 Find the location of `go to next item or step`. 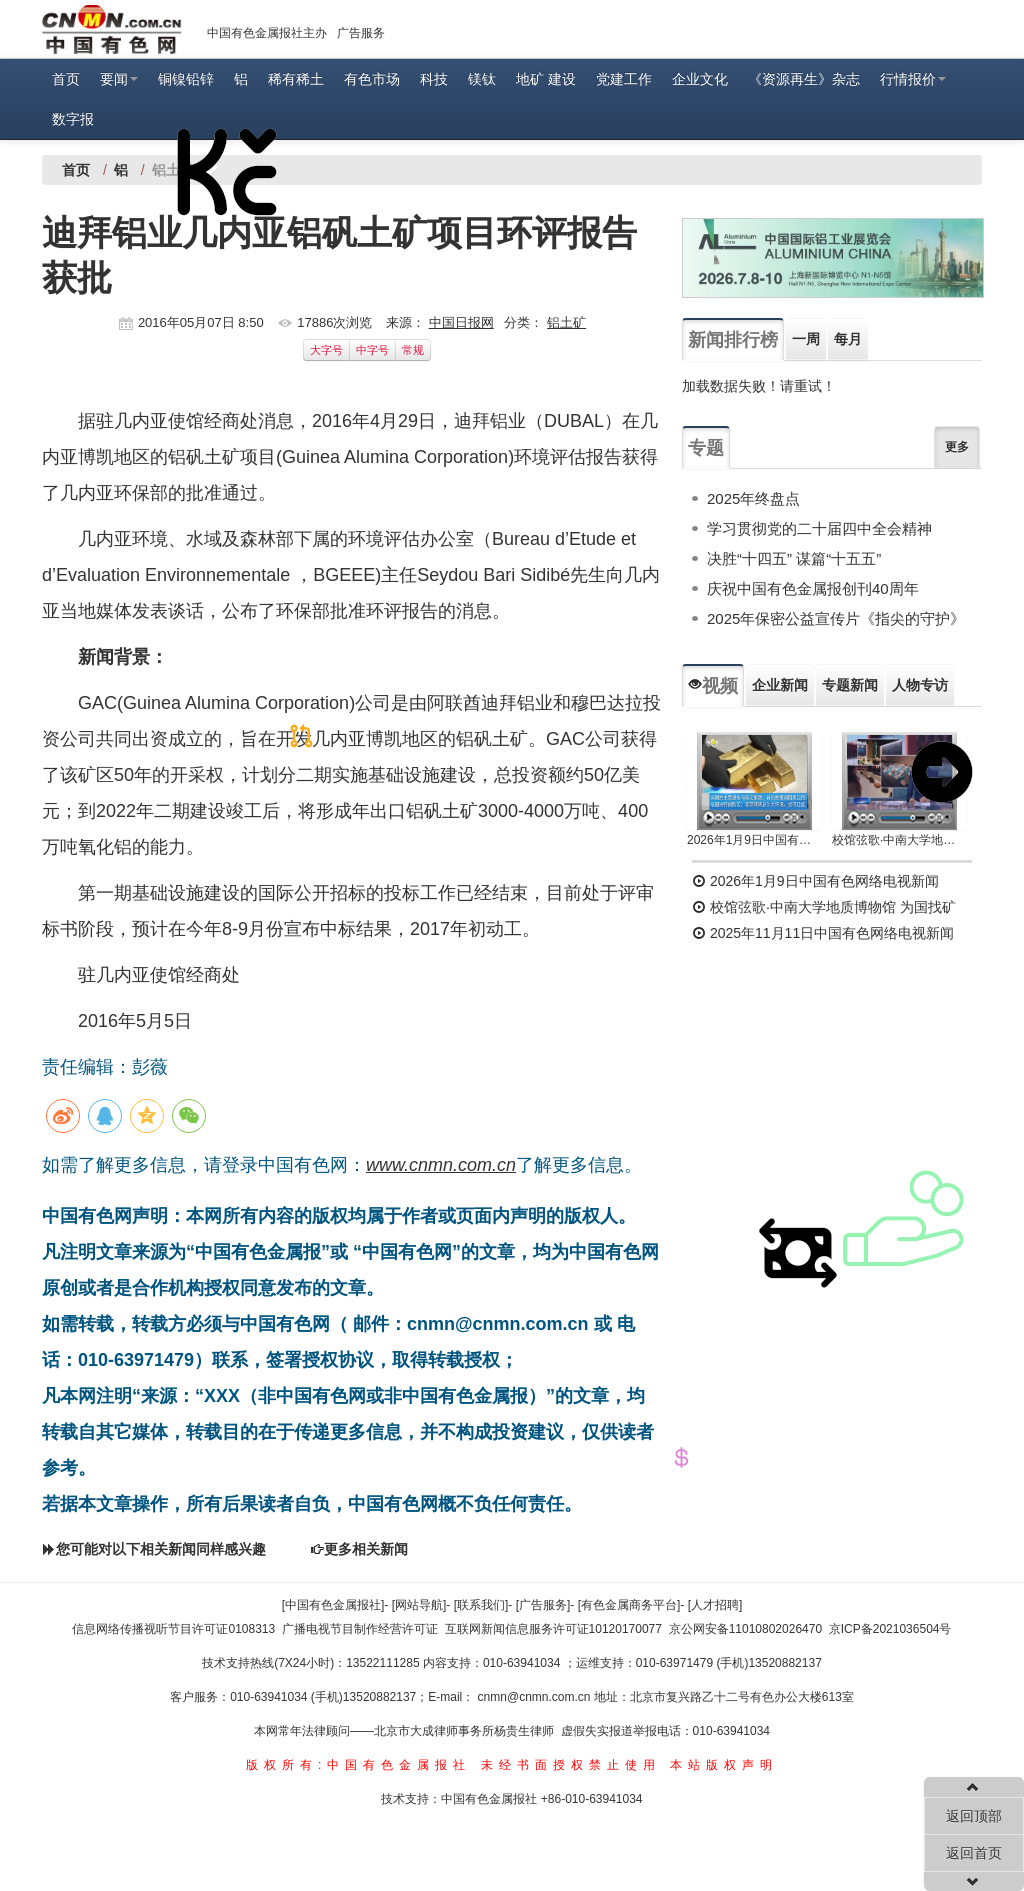

go to next item or step is located at coordinates (942, 772).